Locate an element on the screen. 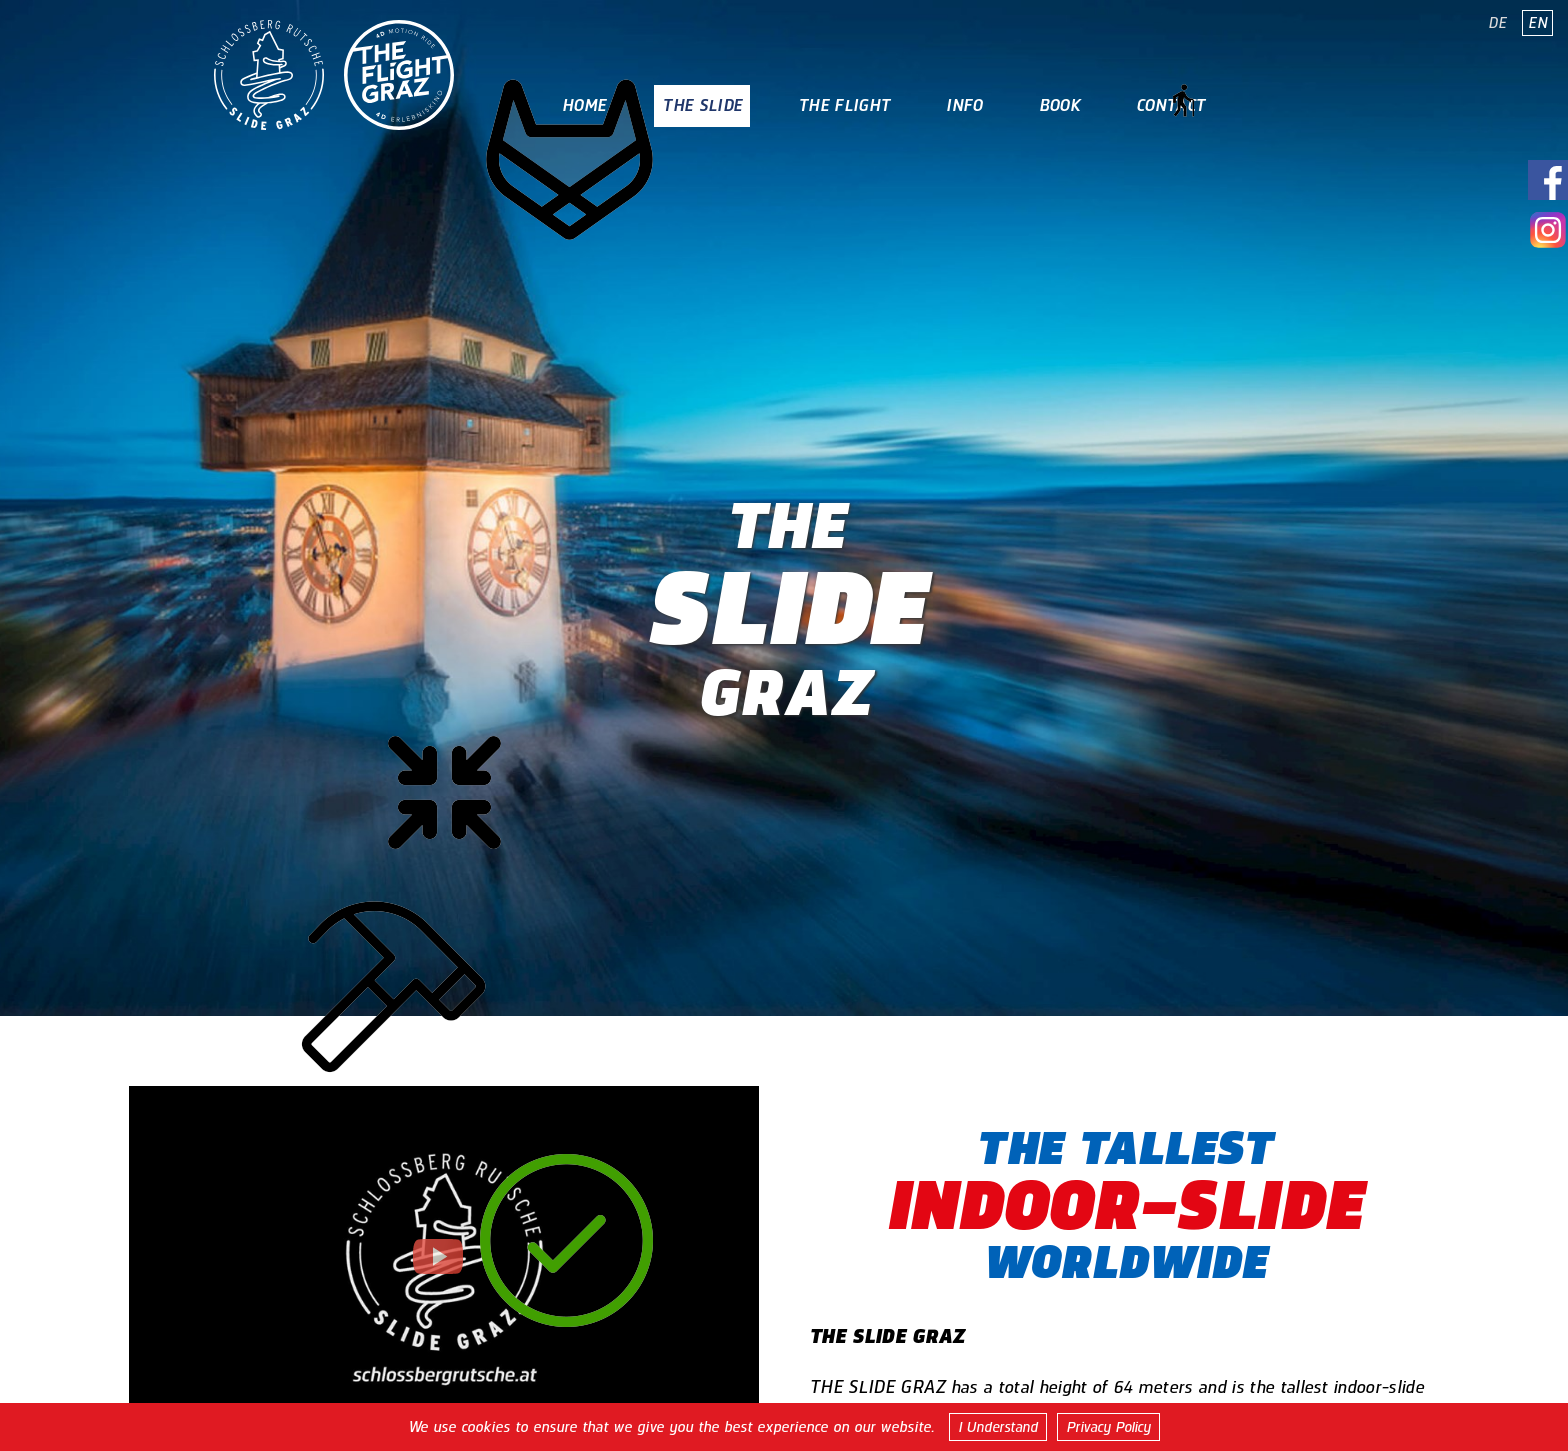 This screenshot has height=1451, width=1568. access elderly or senior accessibility settings is located at coordinates (1182, 100).